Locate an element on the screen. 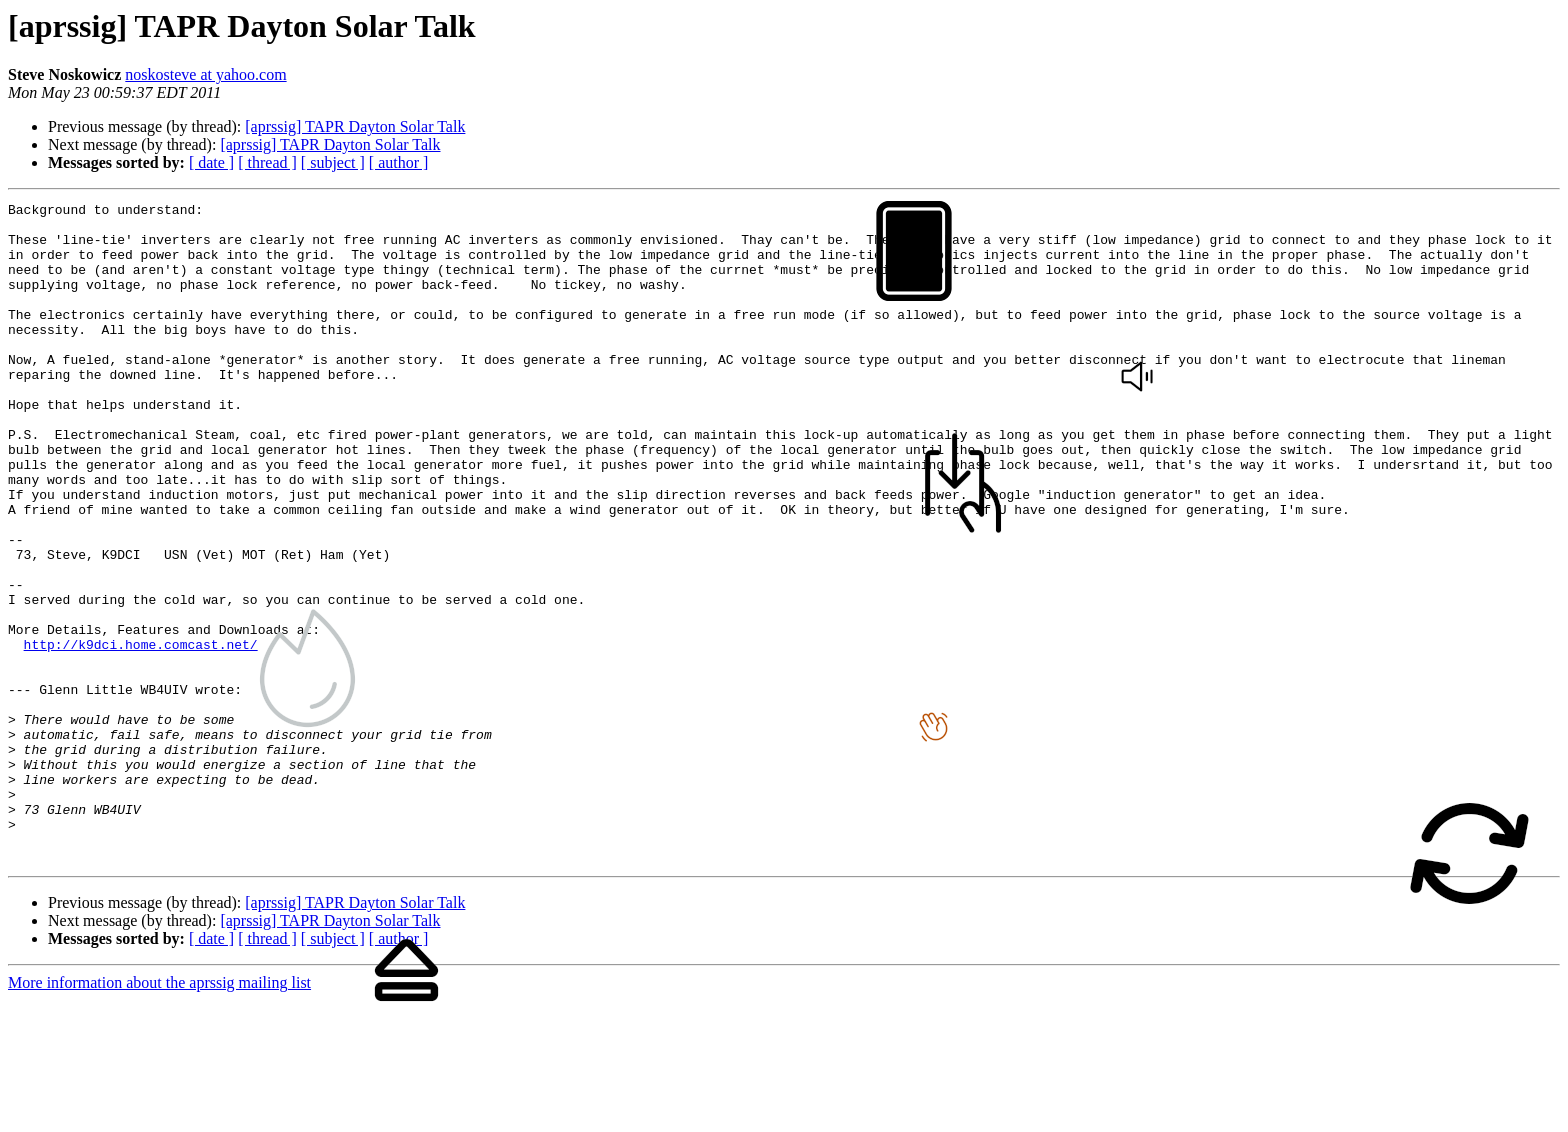 This screenshot has height=1132, width=1568. switch to tablet view or portrait mode is located at coordinates (914, 251).